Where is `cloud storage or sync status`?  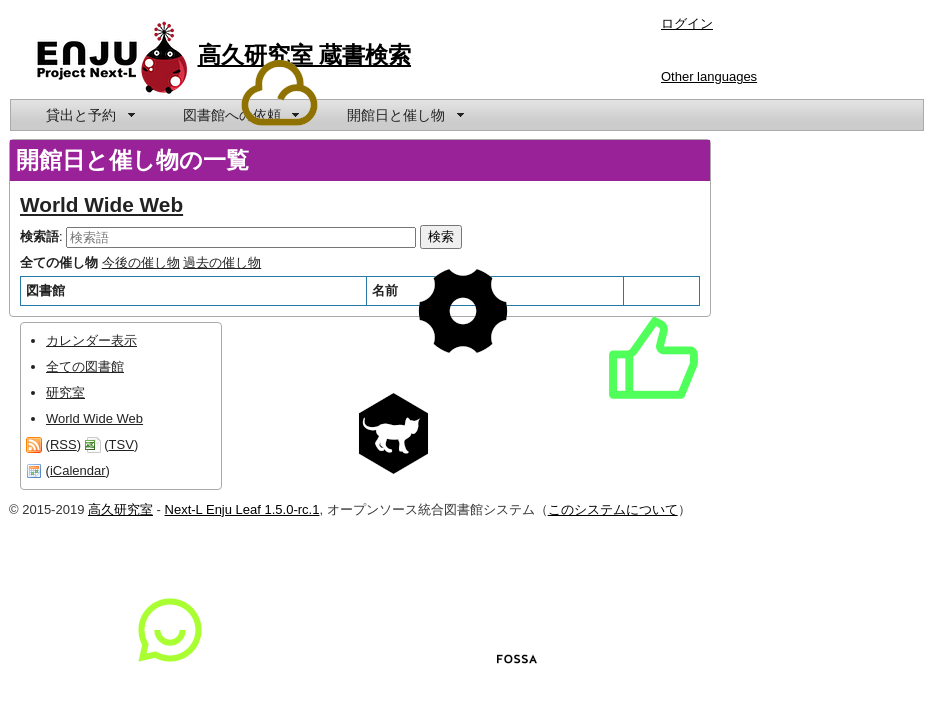 cloud storage or sync status is located at coordinates (279, 94).